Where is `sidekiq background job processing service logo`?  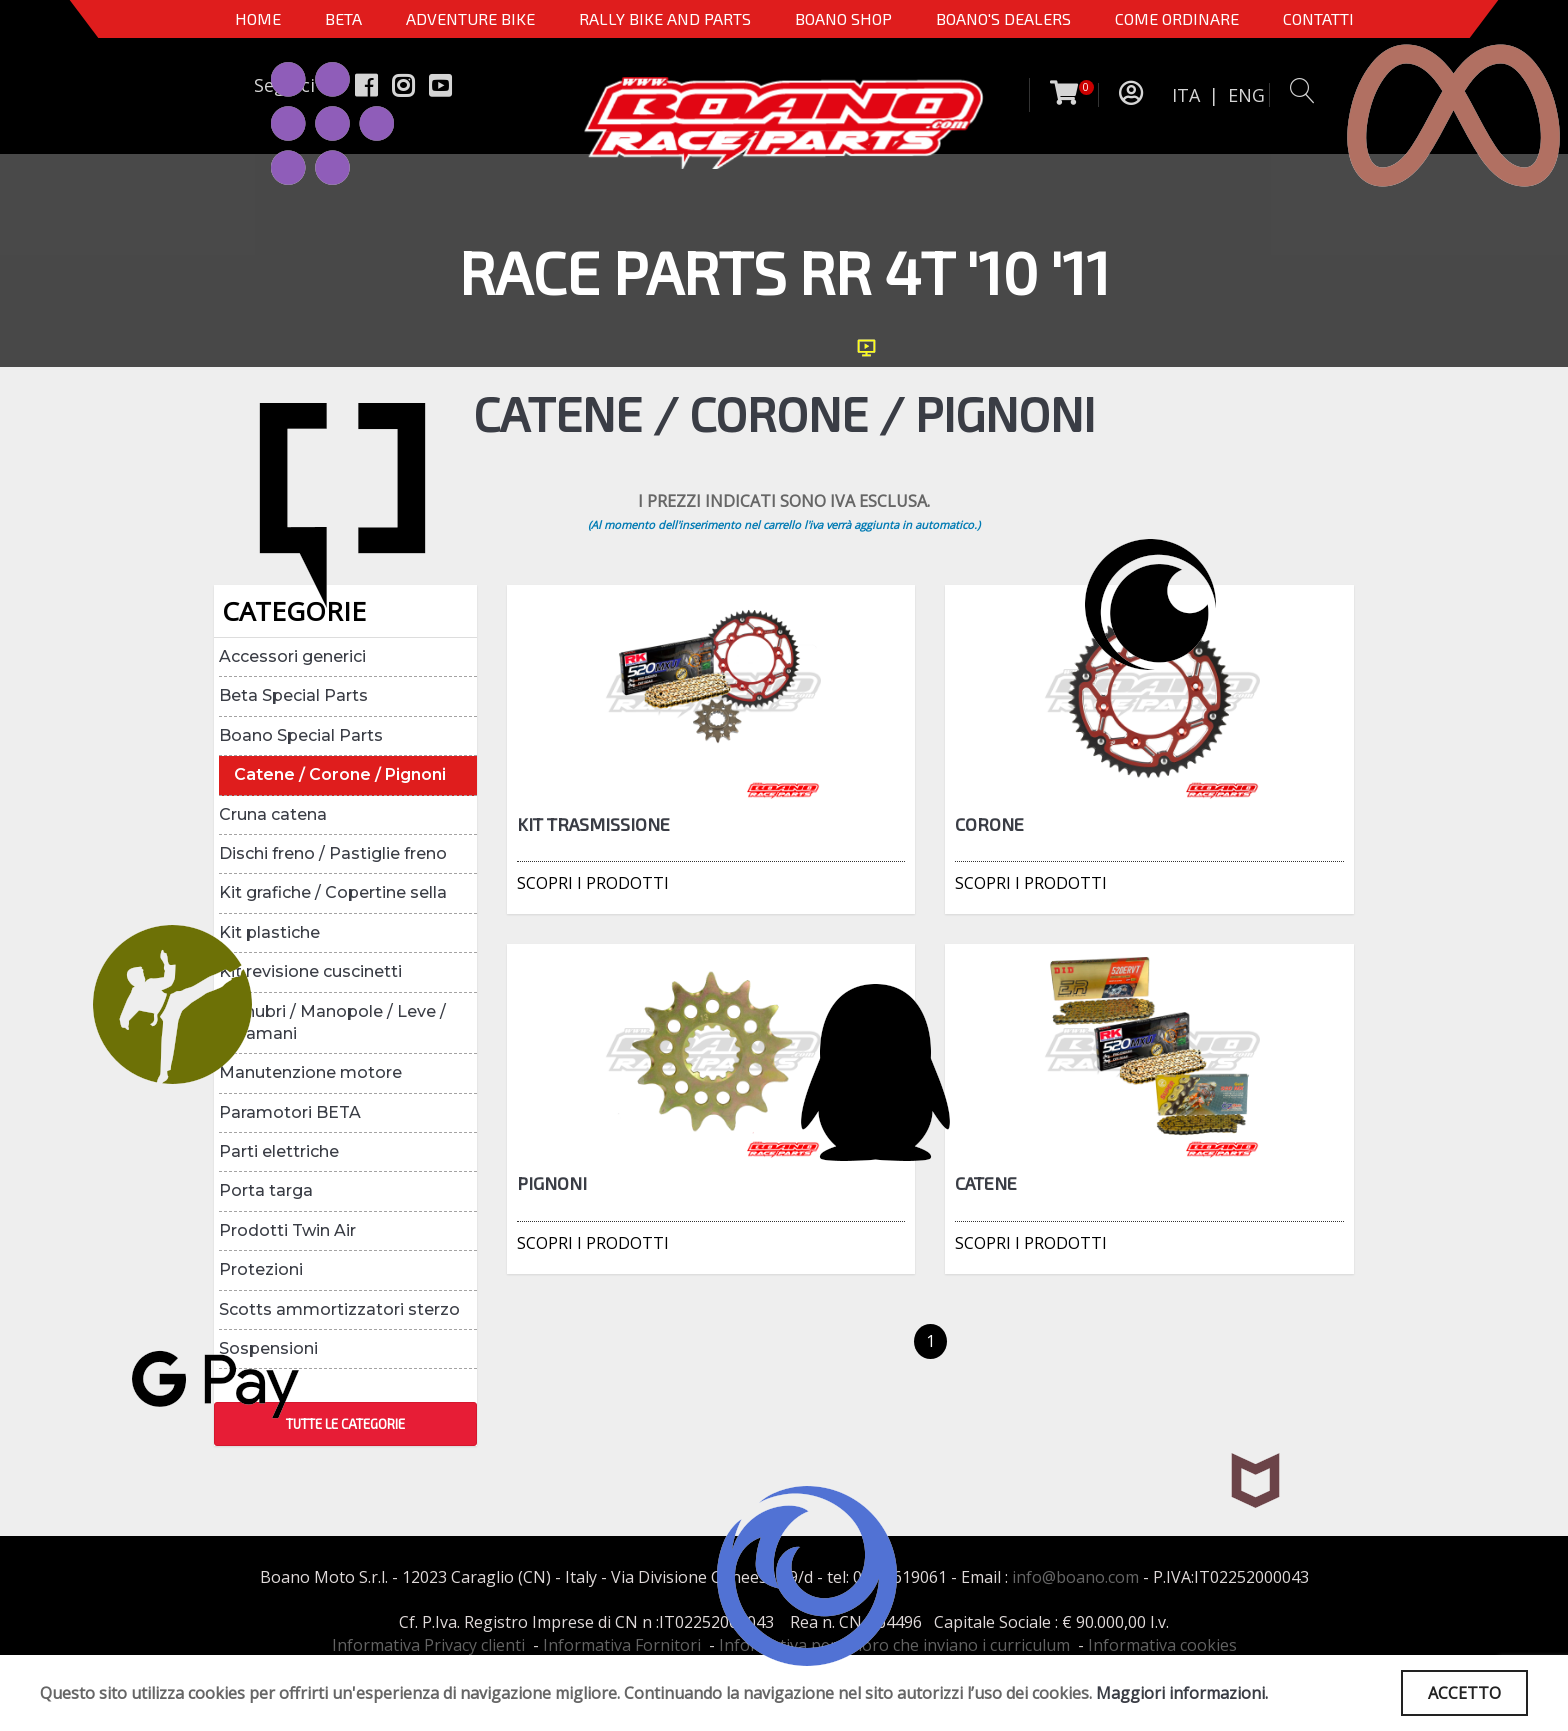
sidekiq background job processing service logo is located at coordinates (172, 1004).